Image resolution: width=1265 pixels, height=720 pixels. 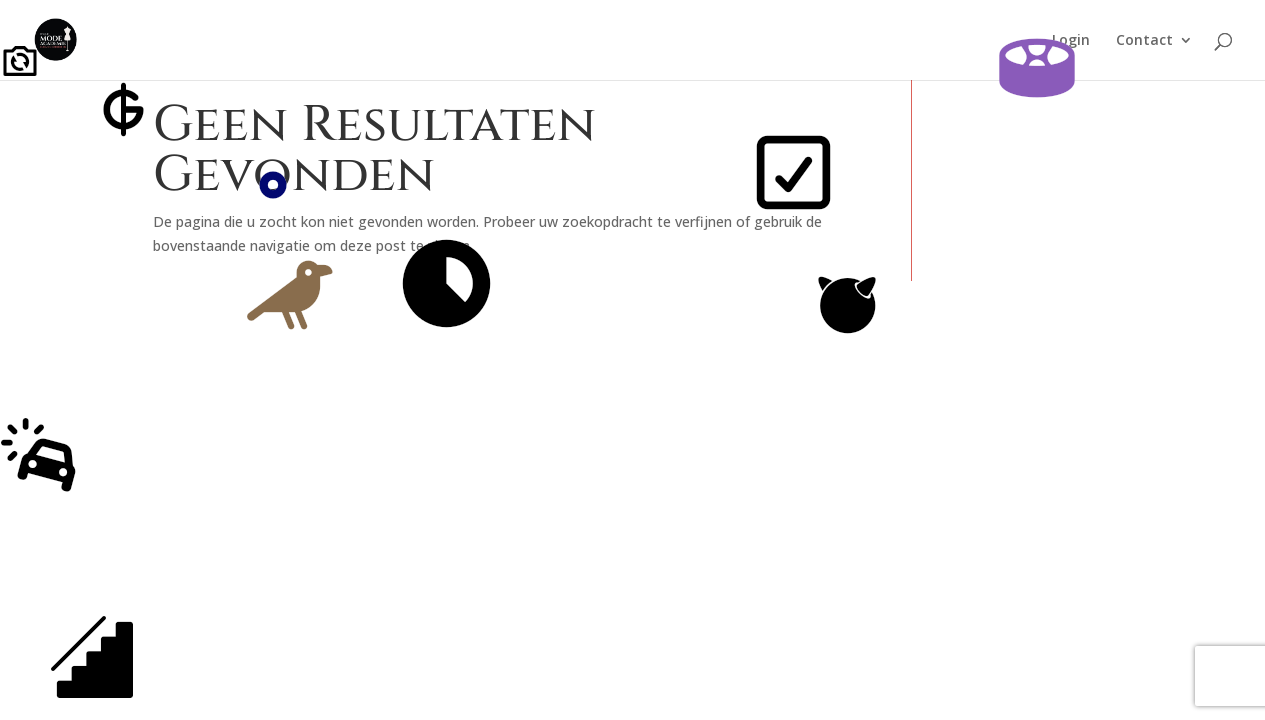 What do you see at coordinates (123, 109) in the screenshot?
I see `indicates paraguayan guaraní currency` at bounding box center [123, 109].